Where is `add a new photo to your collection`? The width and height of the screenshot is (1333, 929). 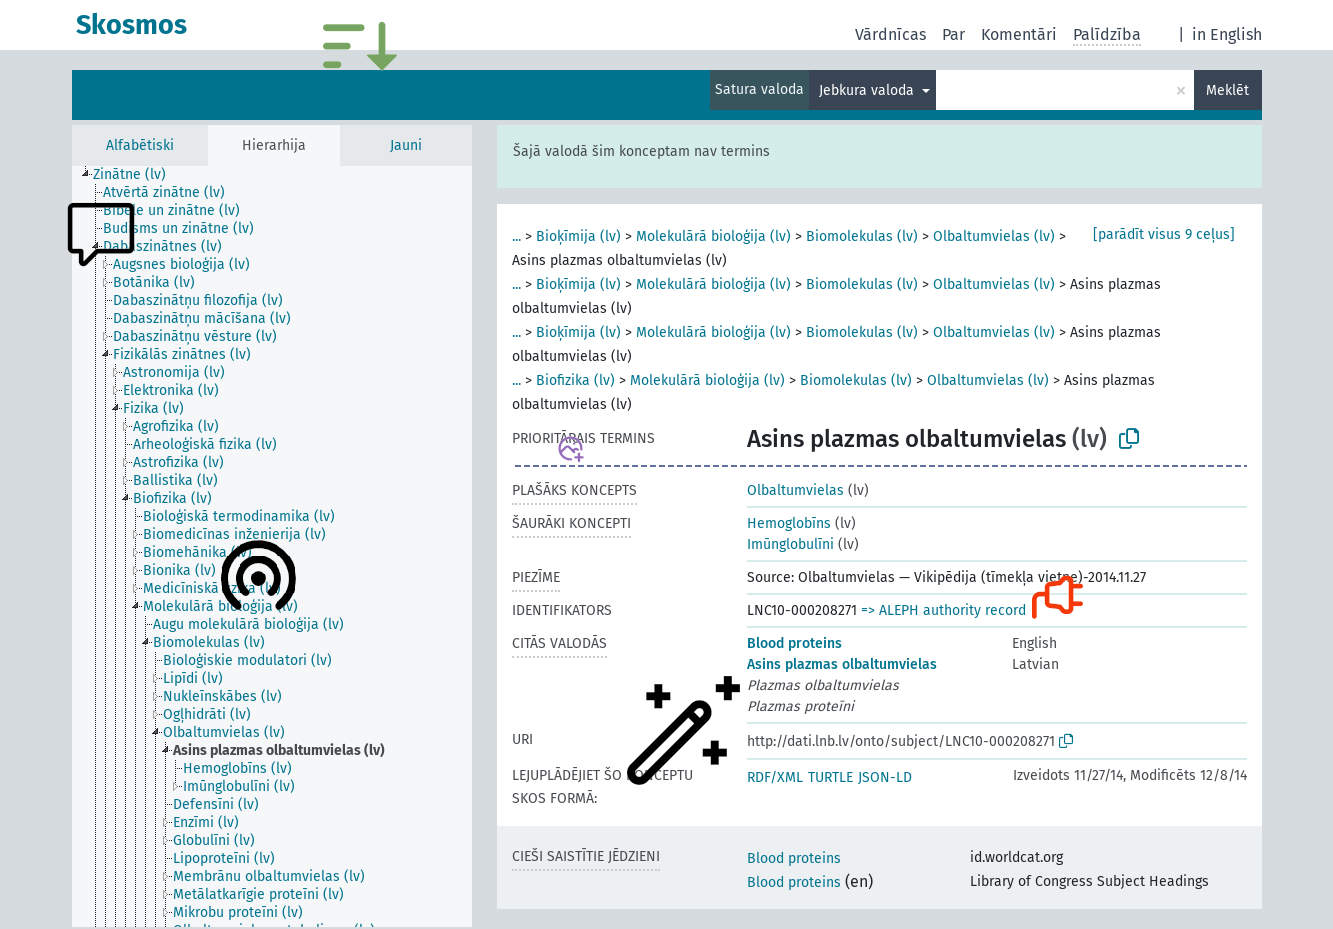 add a new photo to your collection is located at coordinates (570, 448).